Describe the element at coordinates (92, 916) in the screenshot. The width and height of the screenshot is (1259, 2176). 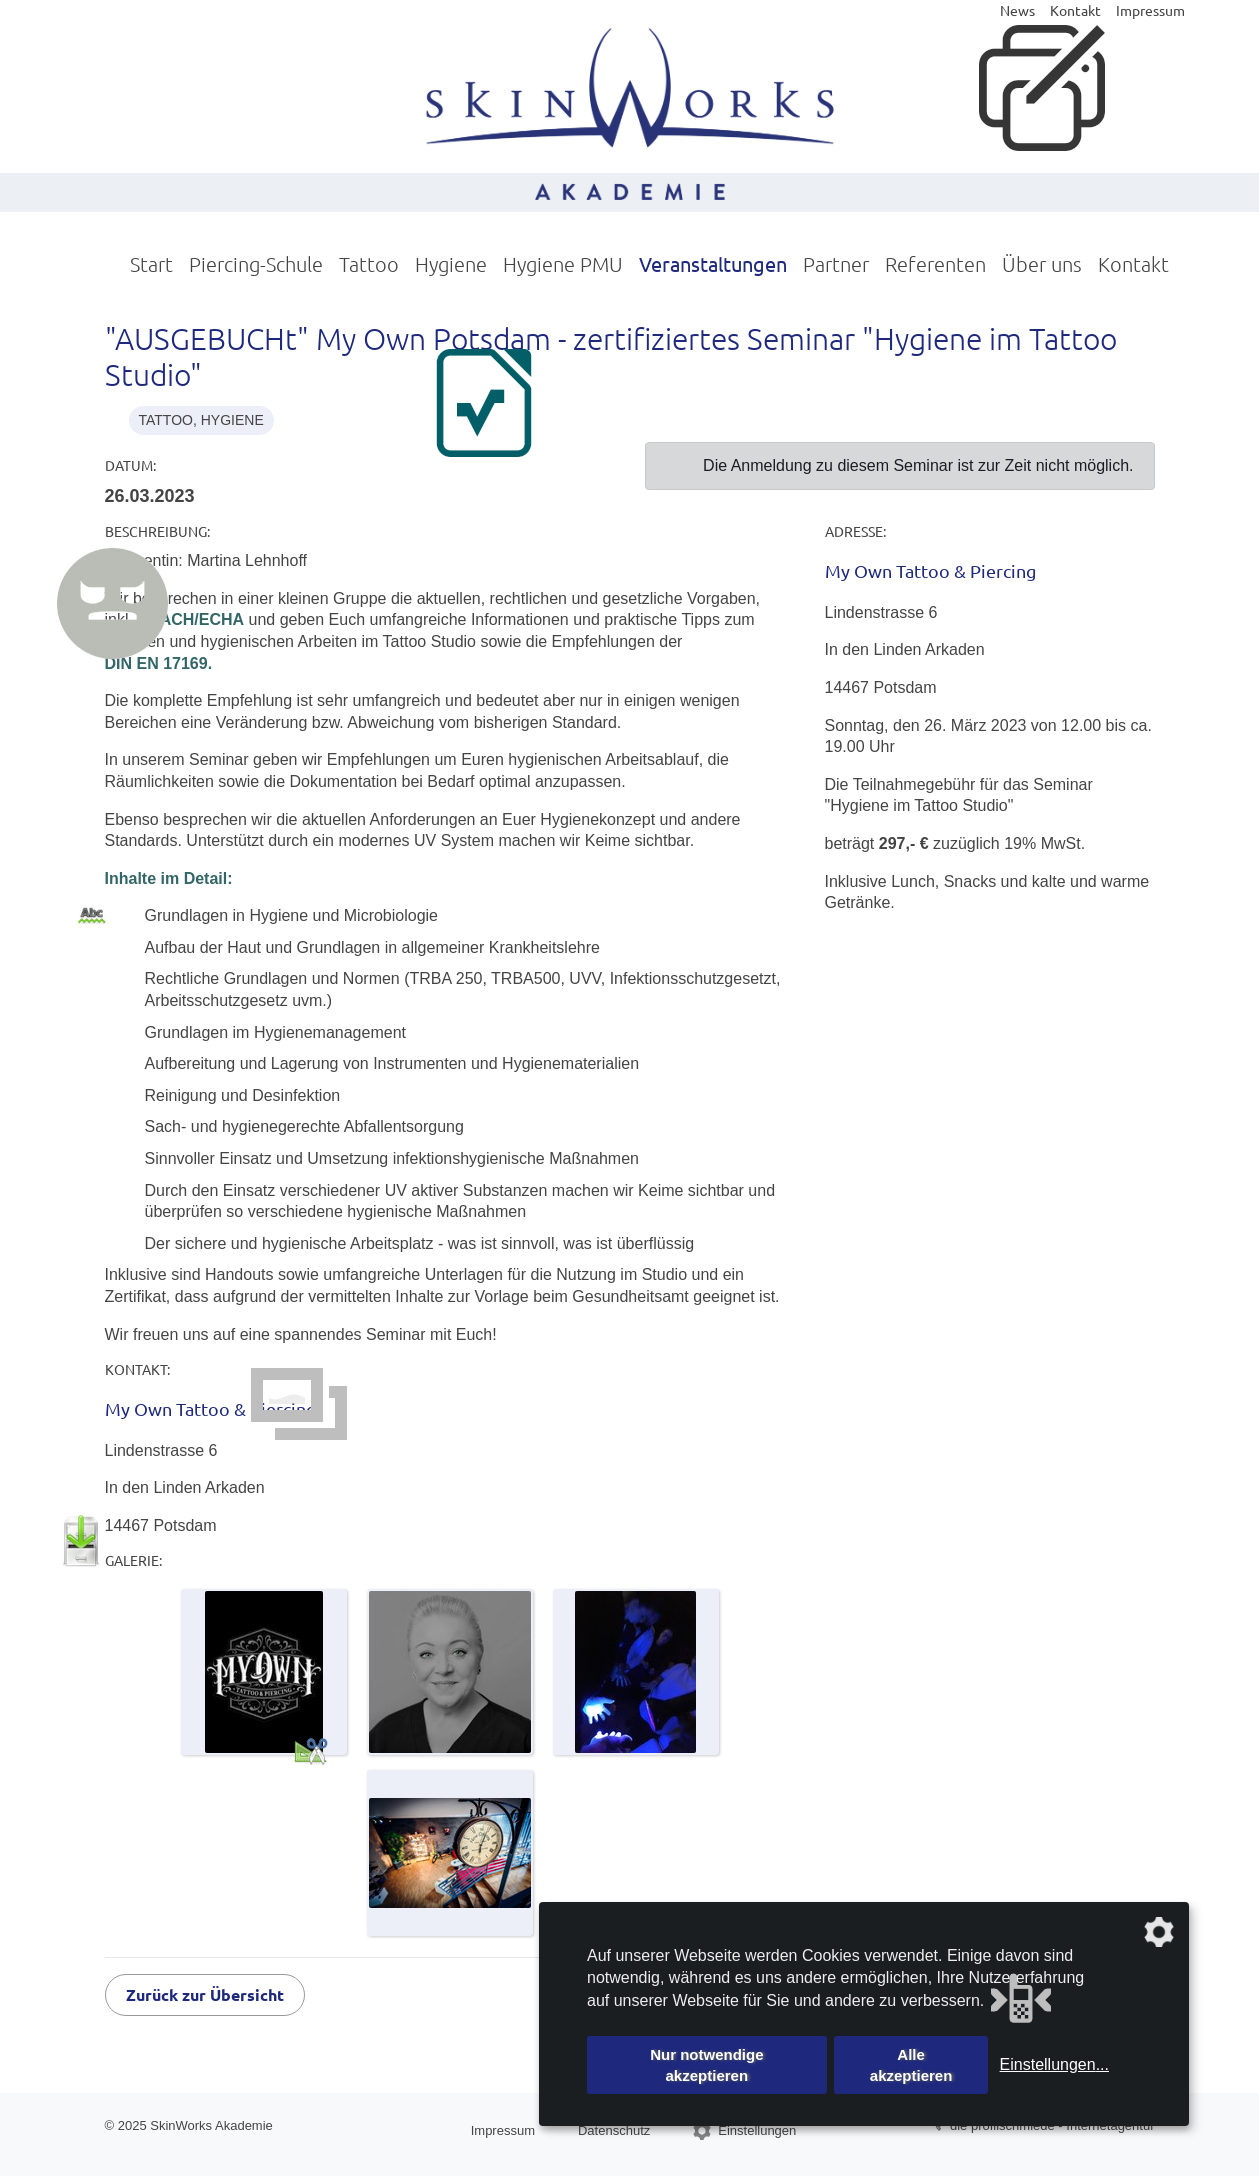
I see `check spelling in document` at that location.